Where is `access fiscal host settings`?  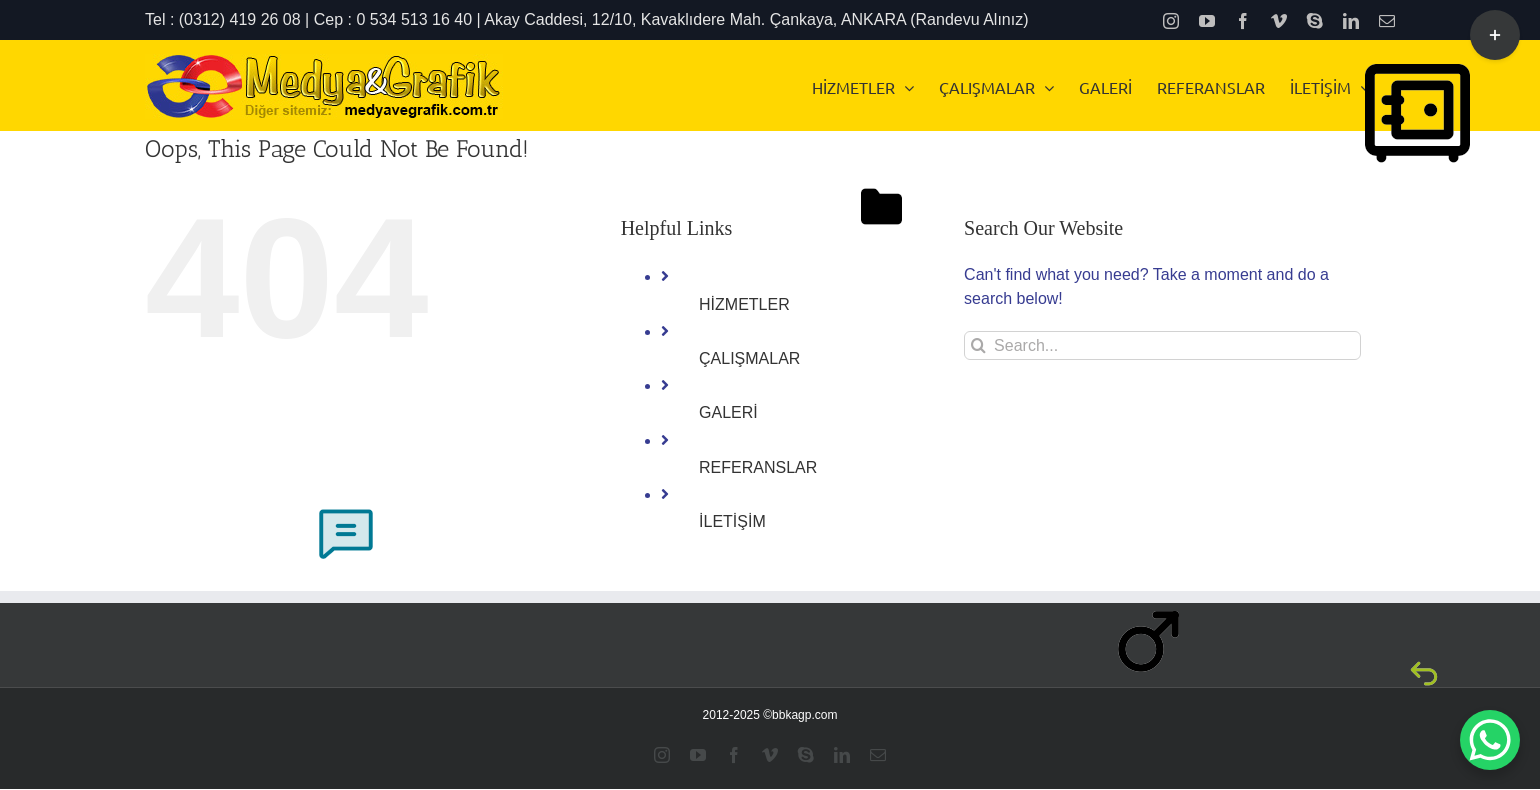 access fiscal host settings is located at coordinates (1417, 116).